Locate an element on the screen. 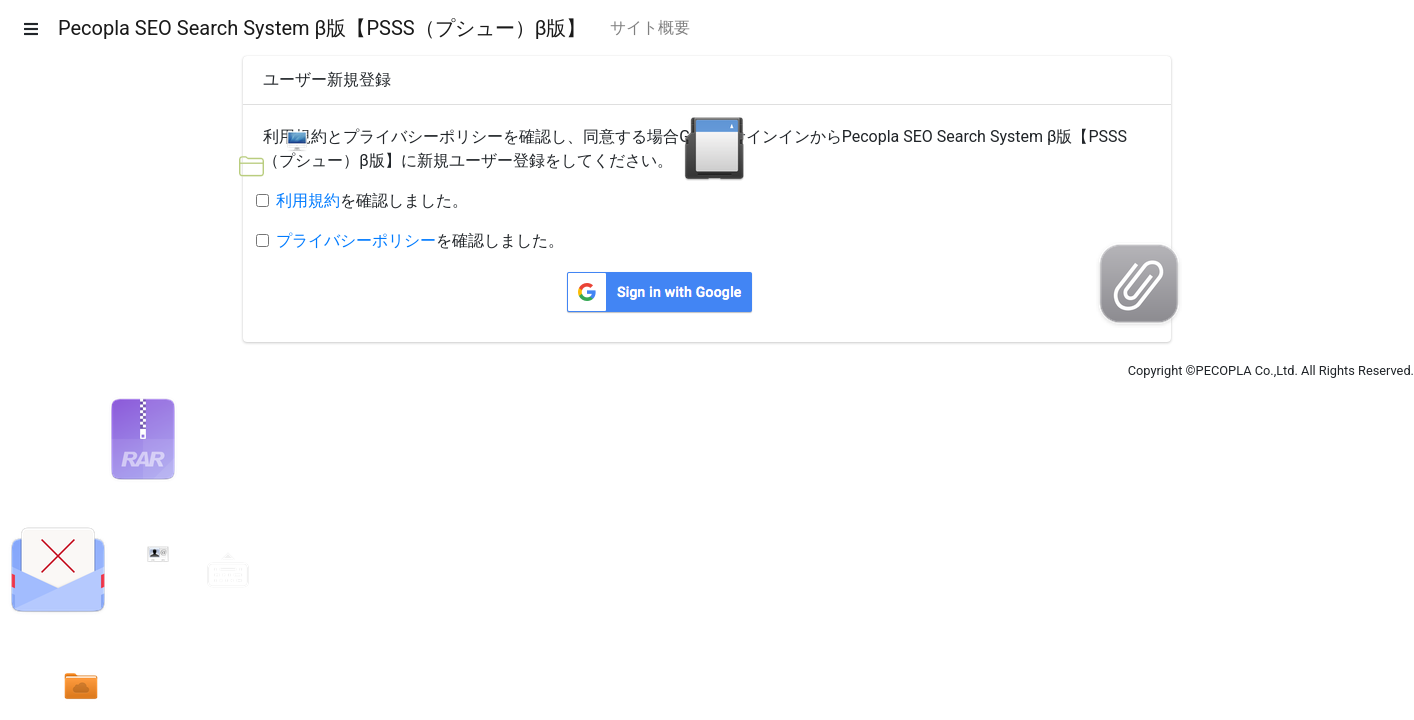  access file and folder preferences is located at coordinates (251, 165).